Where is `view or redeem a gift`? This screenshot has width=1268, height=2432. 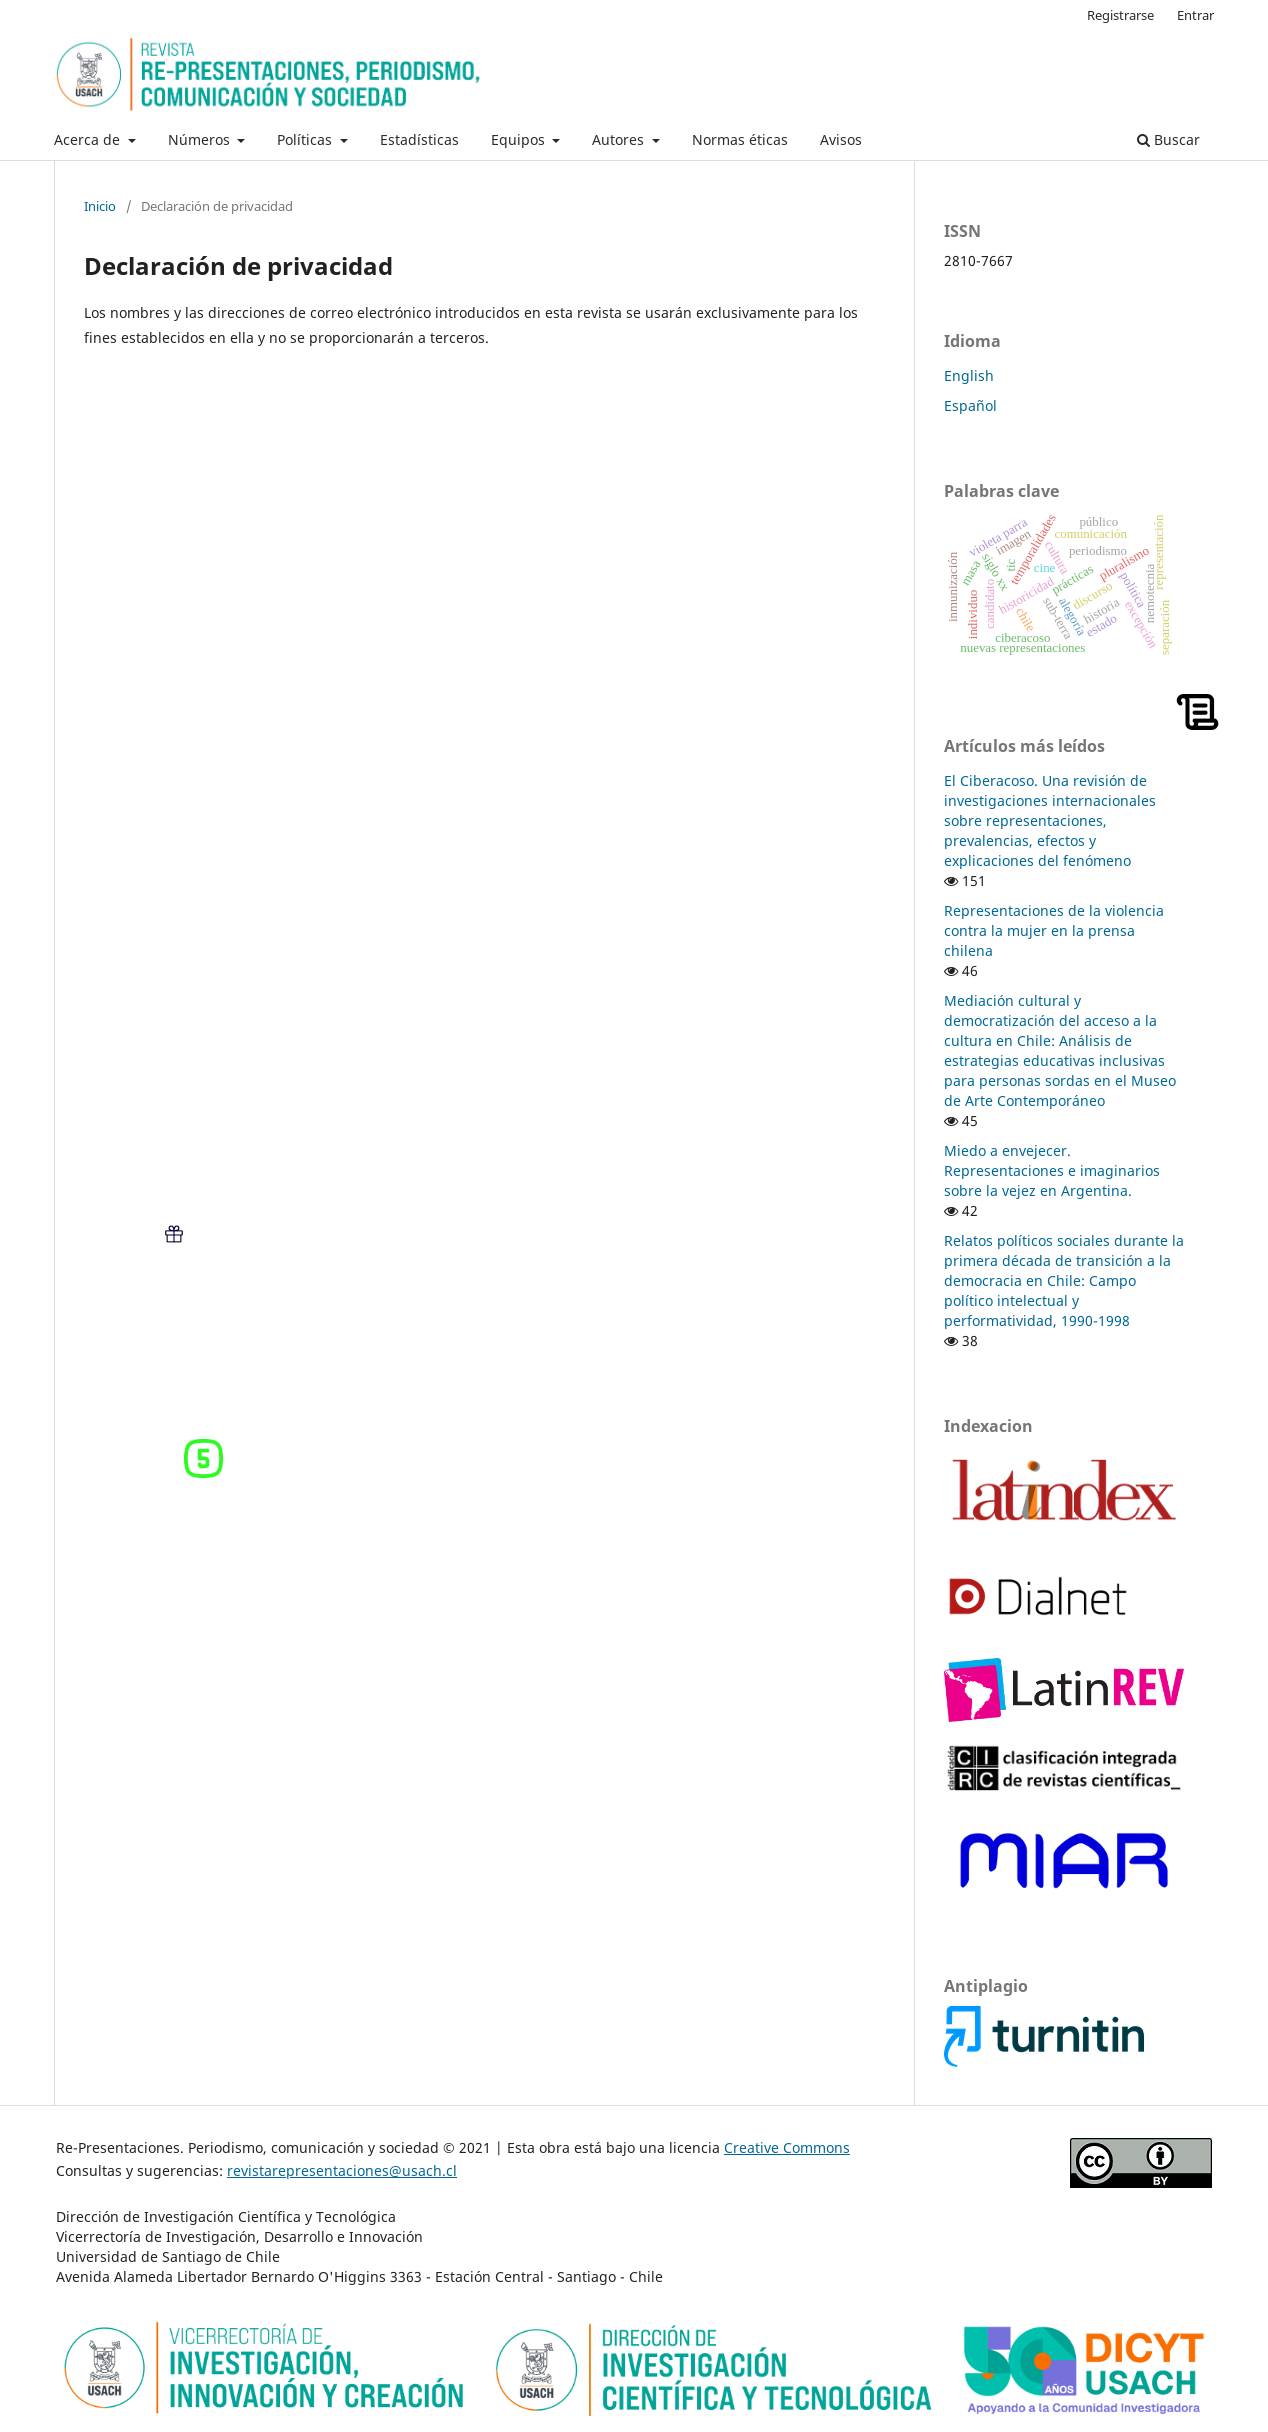
view or redeem a gift is located at coordinates (174, 1235).